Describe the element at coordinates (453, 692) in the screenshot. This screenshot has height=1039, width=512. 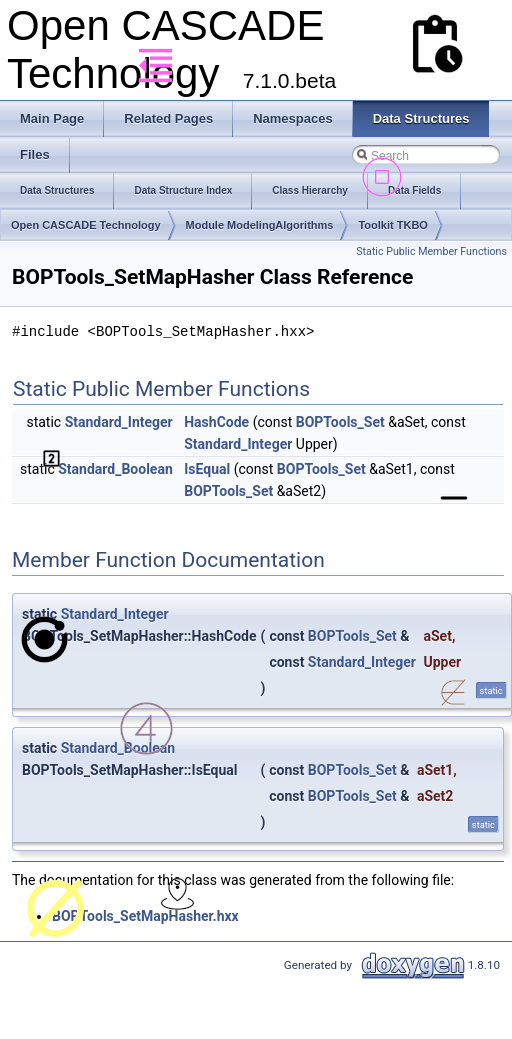
I see `indicates item is not part of a set or group` at that location.